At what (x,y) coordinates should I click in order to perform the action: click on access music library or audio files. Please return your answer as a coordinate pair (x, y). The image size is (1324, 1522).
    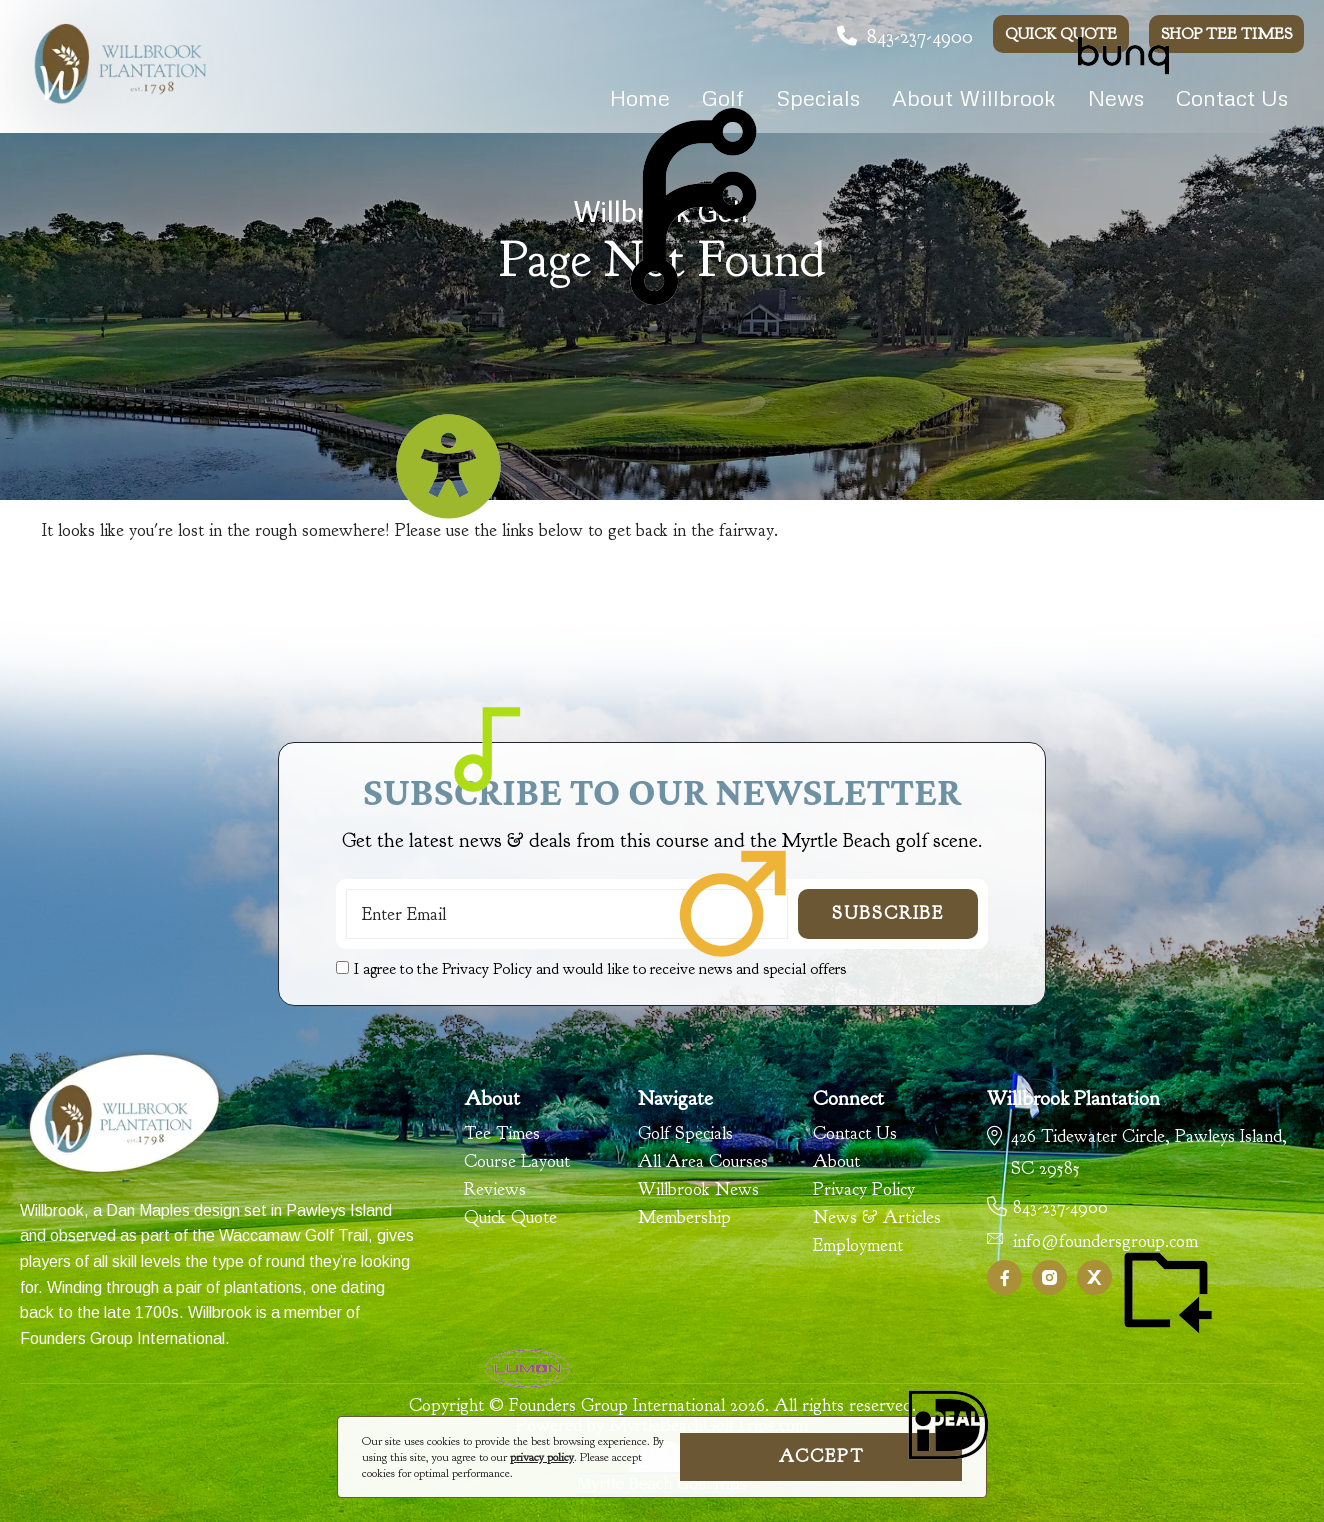
    Looking at the image, I should click on (482, 749).